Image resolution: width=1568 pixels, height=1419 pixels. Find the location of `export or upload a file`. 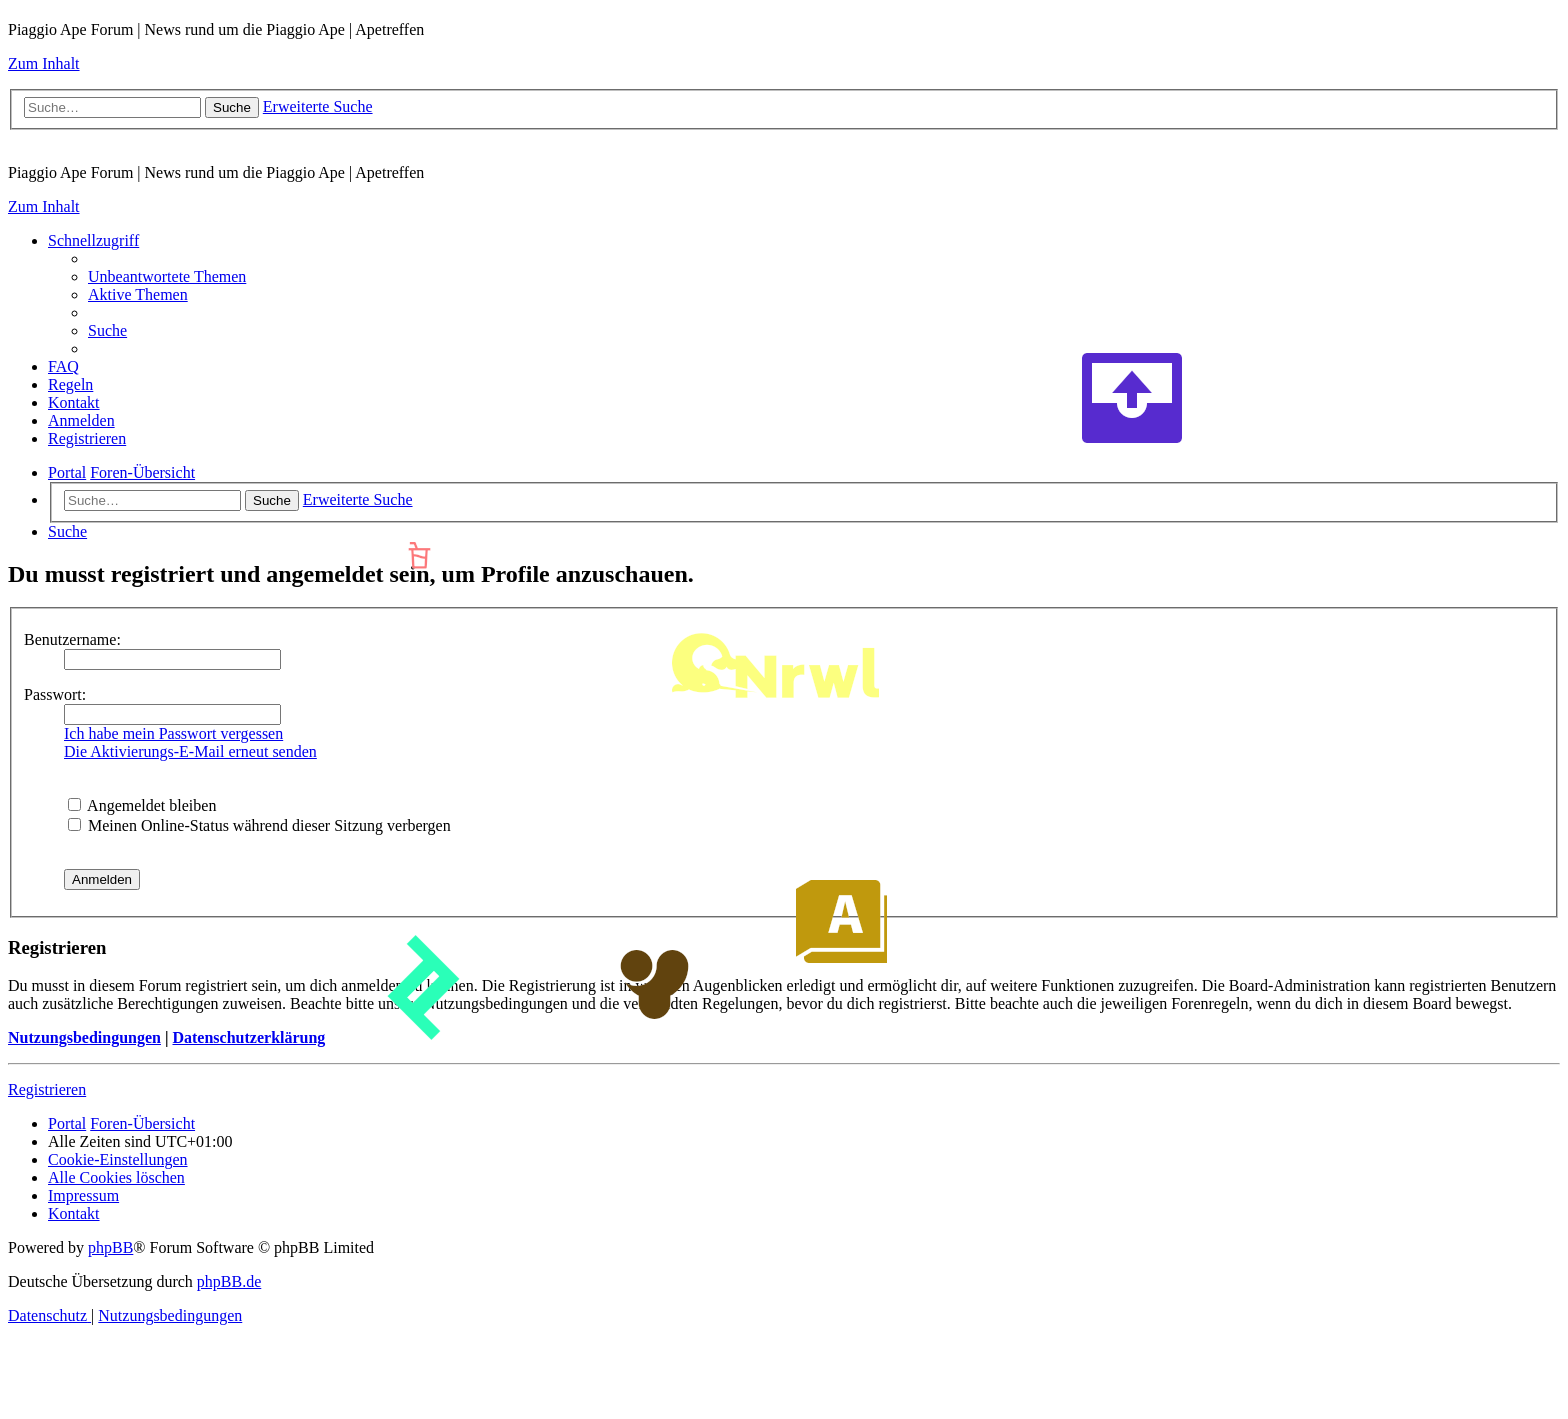

export or upload a file is located at coordinates (1132, 398).